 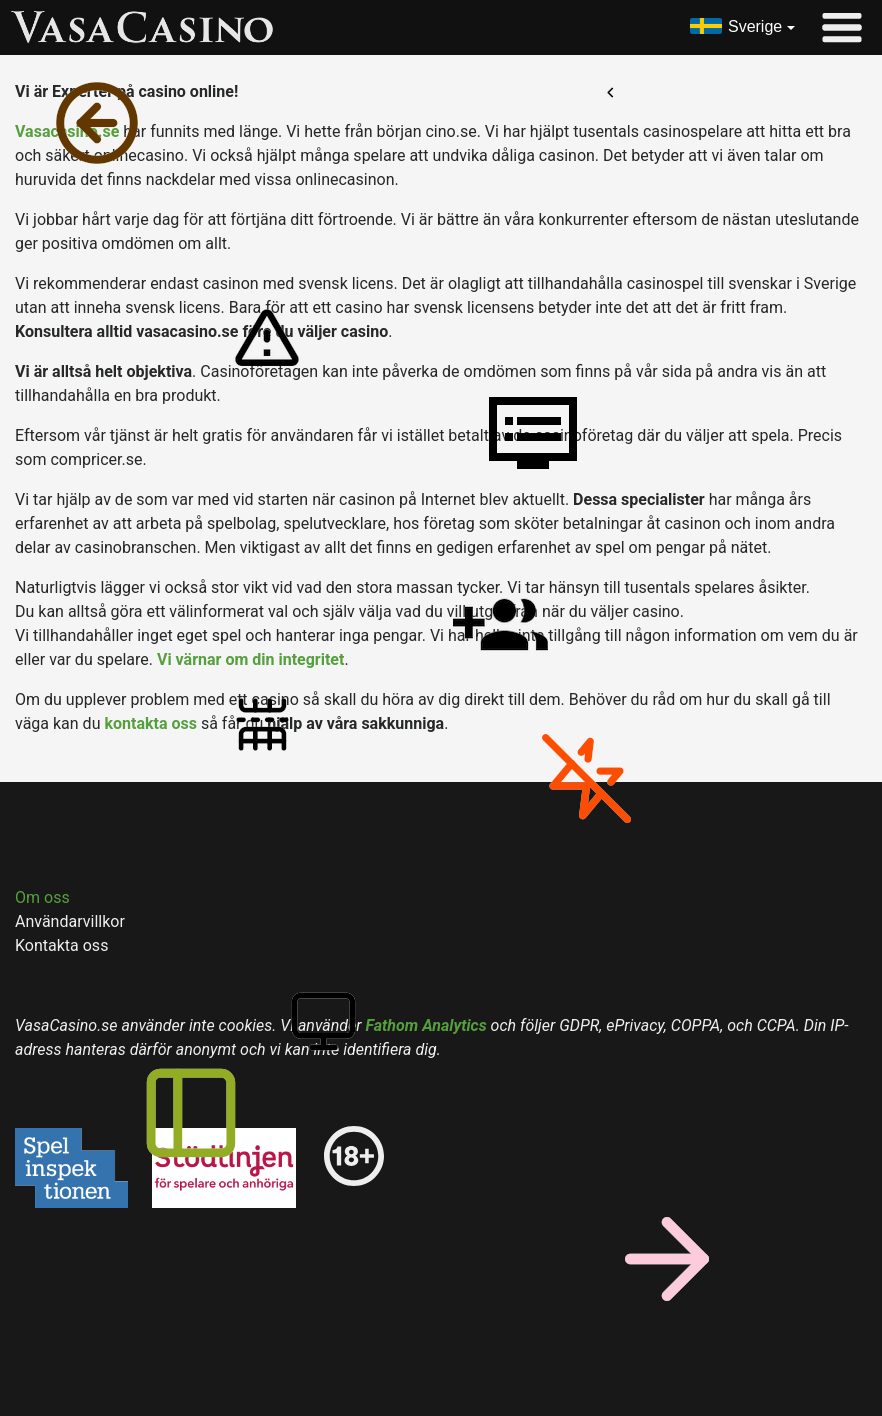 What do you see at coordinates (500, 626) in the screenshot?
I see `add a new member to a group` at bounding box center [500, 626].